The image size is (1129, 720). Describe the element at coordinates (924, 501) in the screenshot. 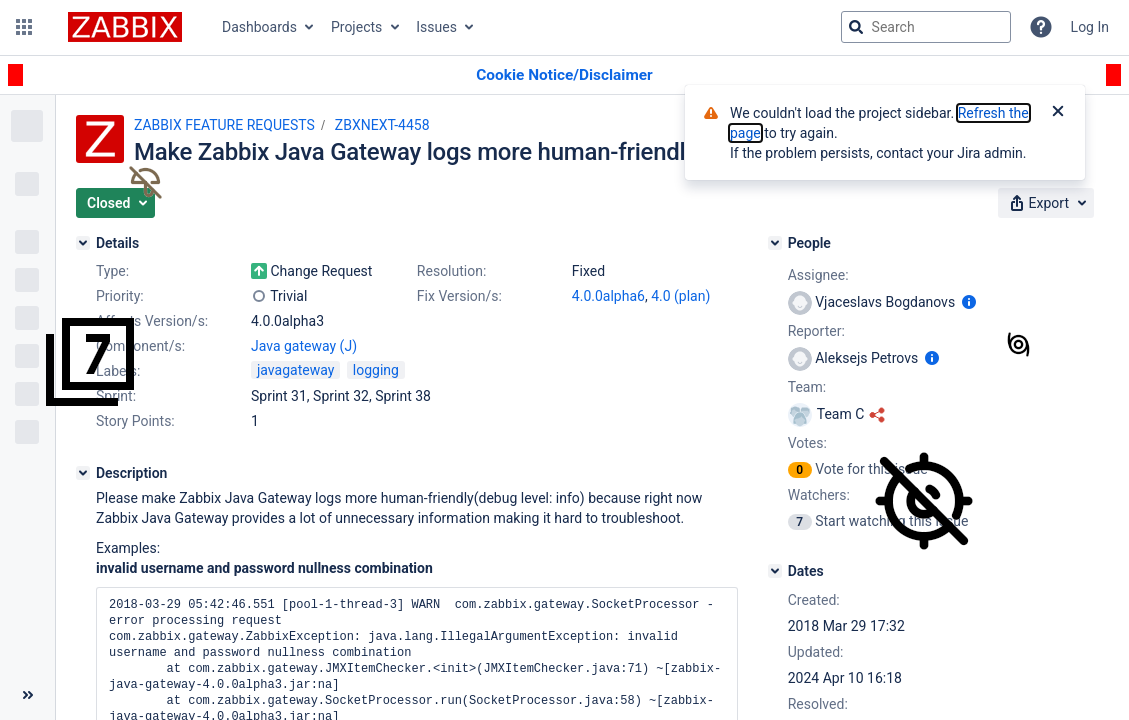

I see `location services disabled` at that location.